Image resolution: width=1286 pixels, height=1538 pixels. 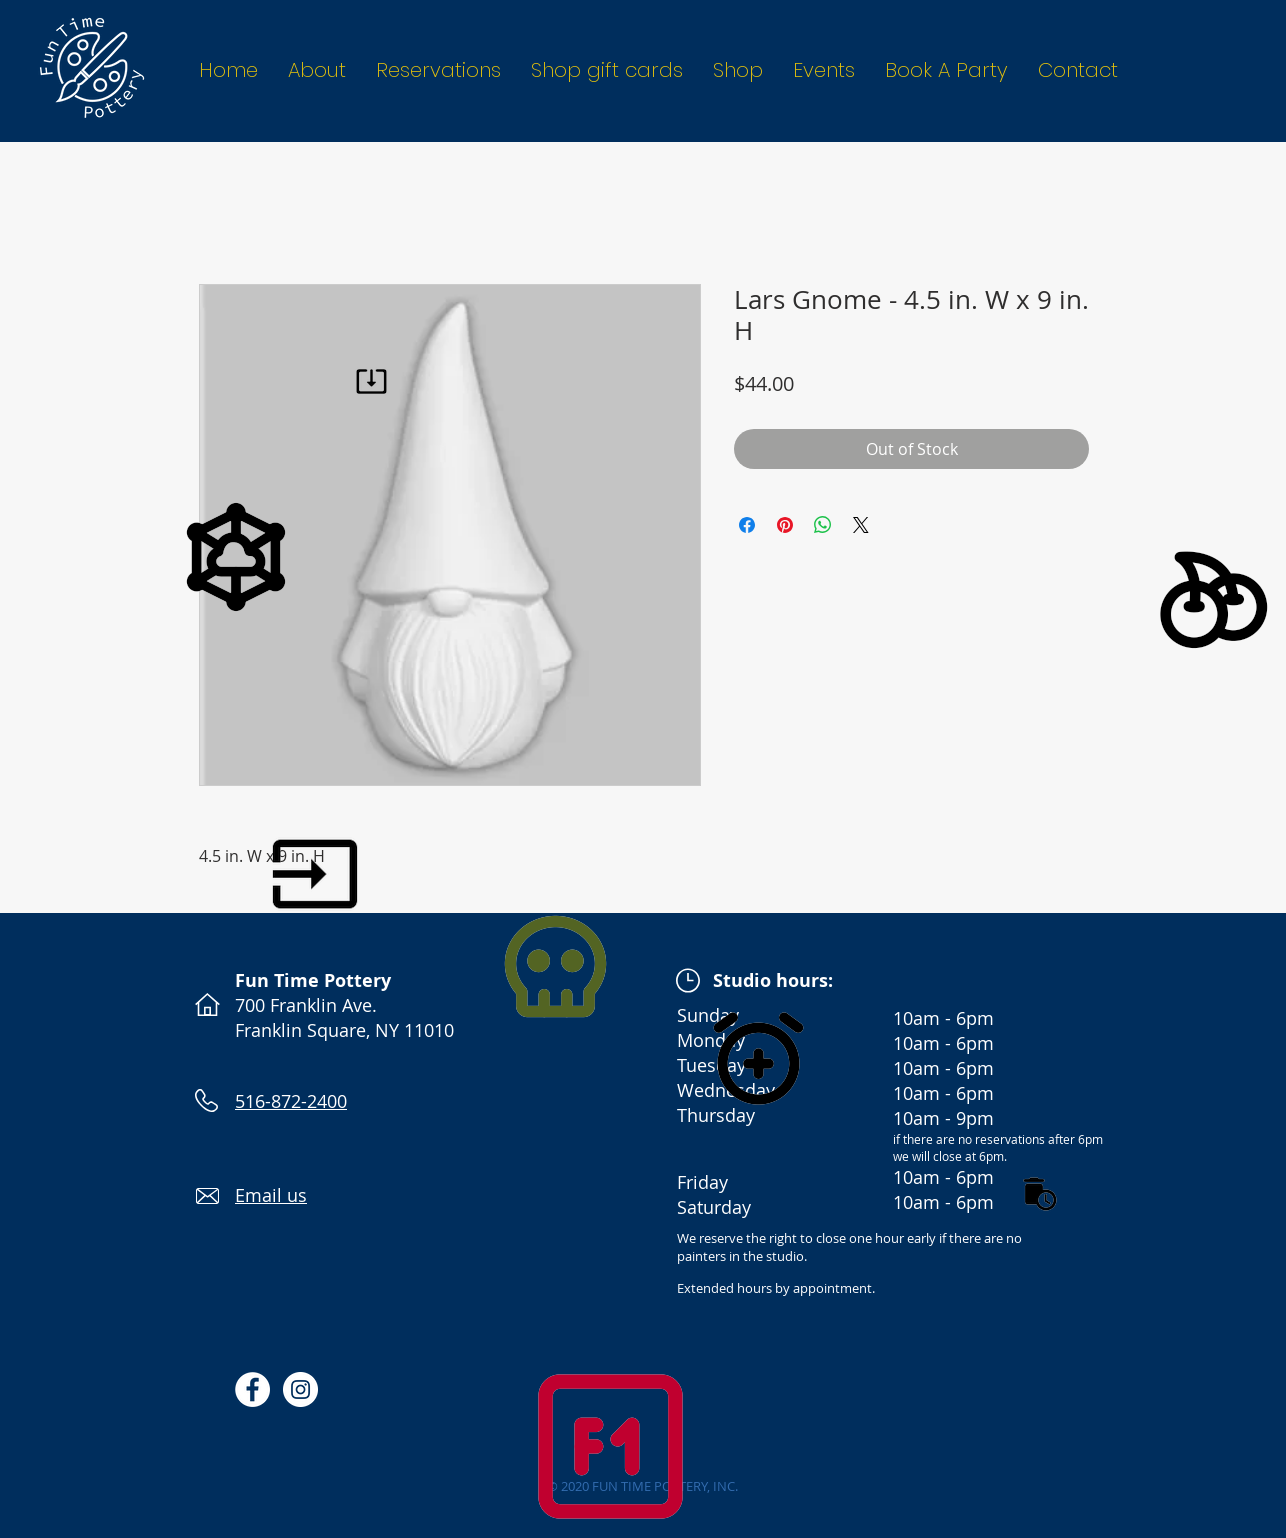 What do you see at coordinates (371, 381) in the screenshot?
I see `download a system update` at bounding box center [371, 381].